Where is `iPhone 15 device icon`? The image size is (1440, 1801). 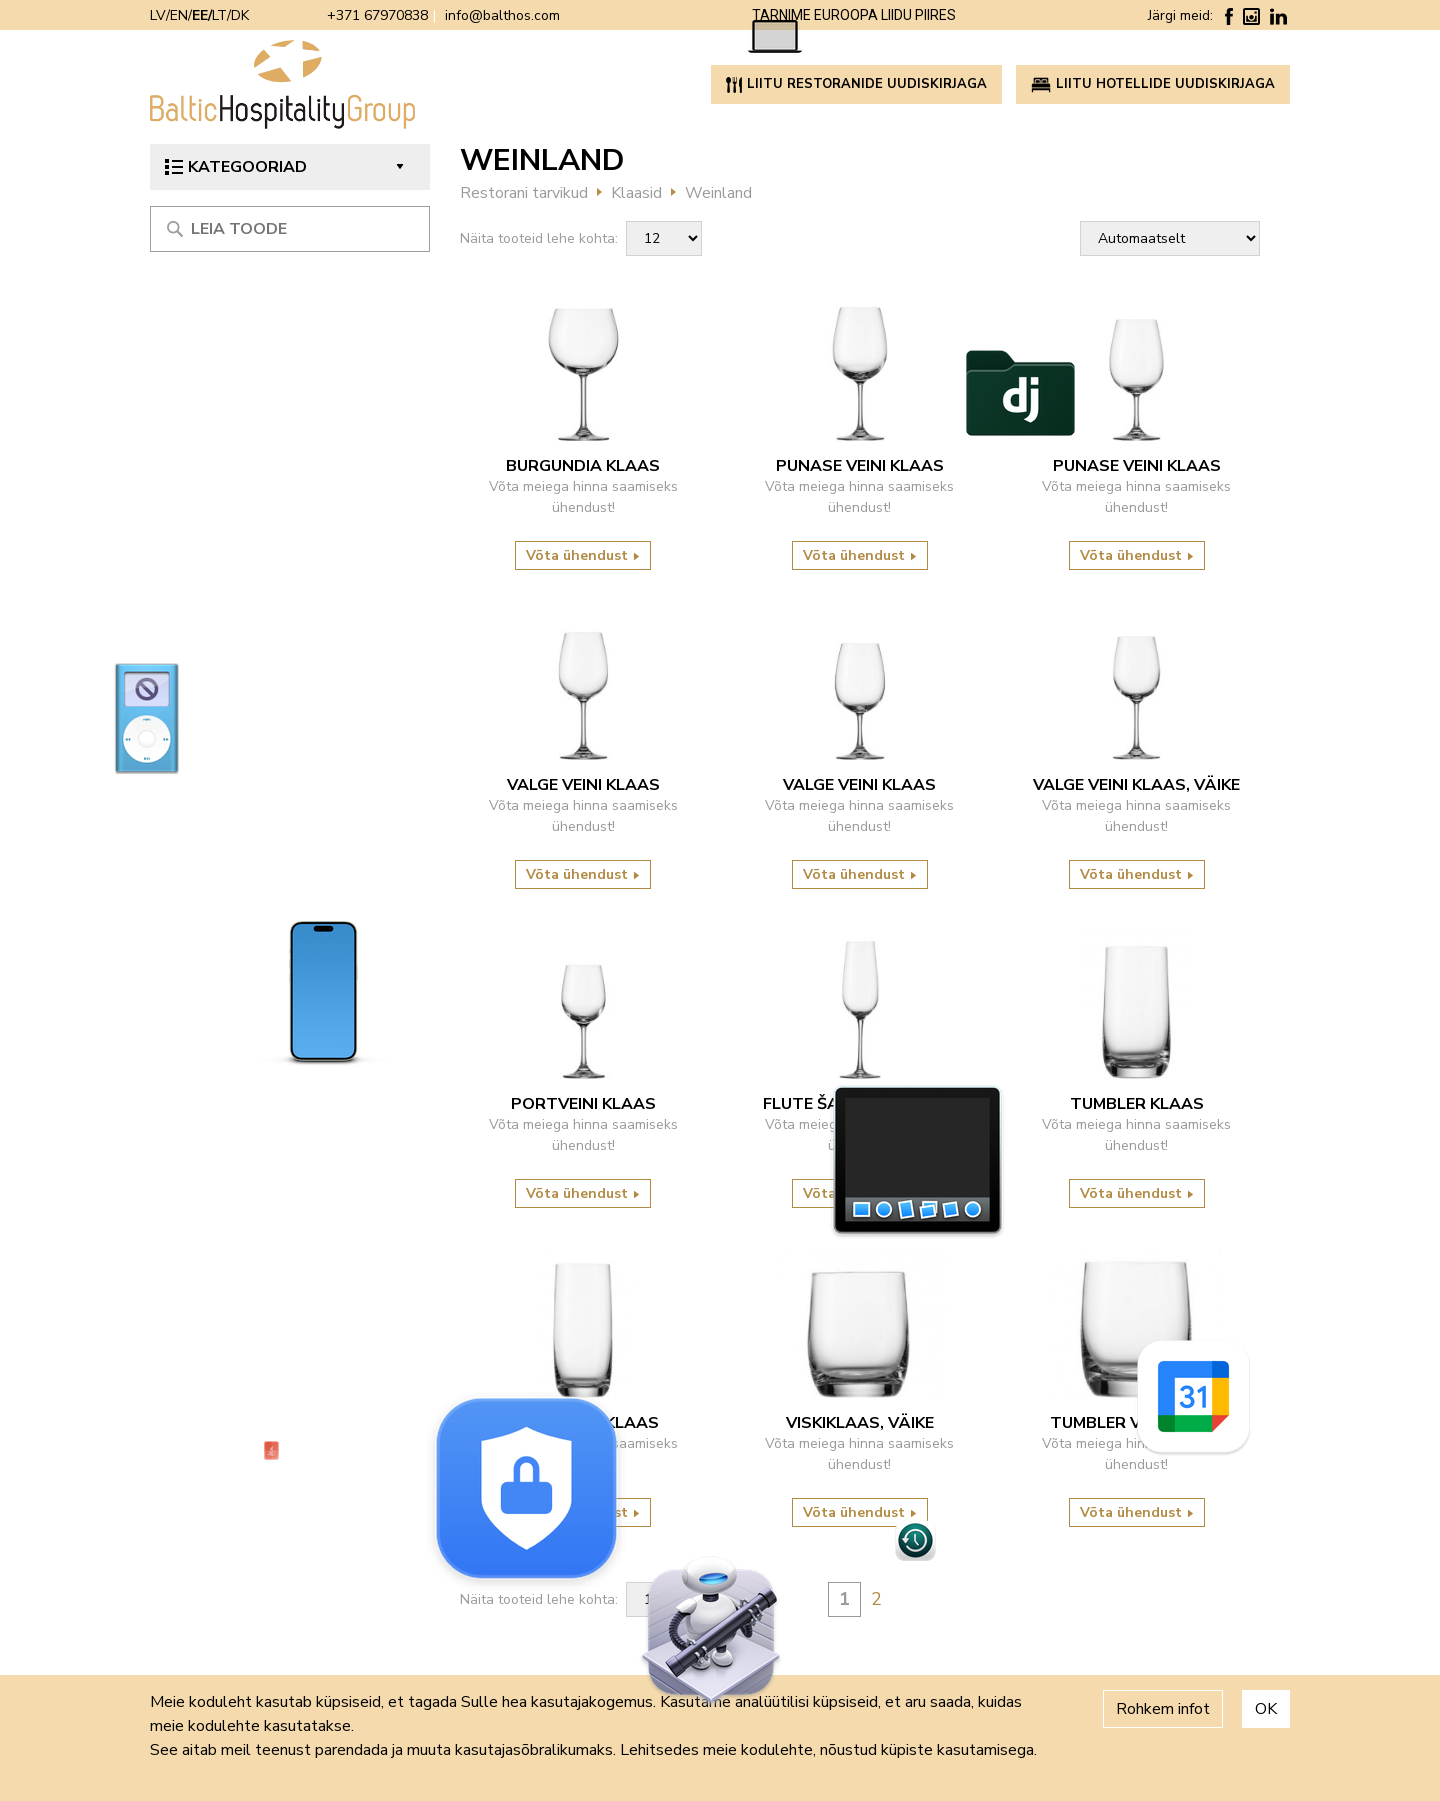 iPhone 15 device icon is located at coordinates (323, 993).